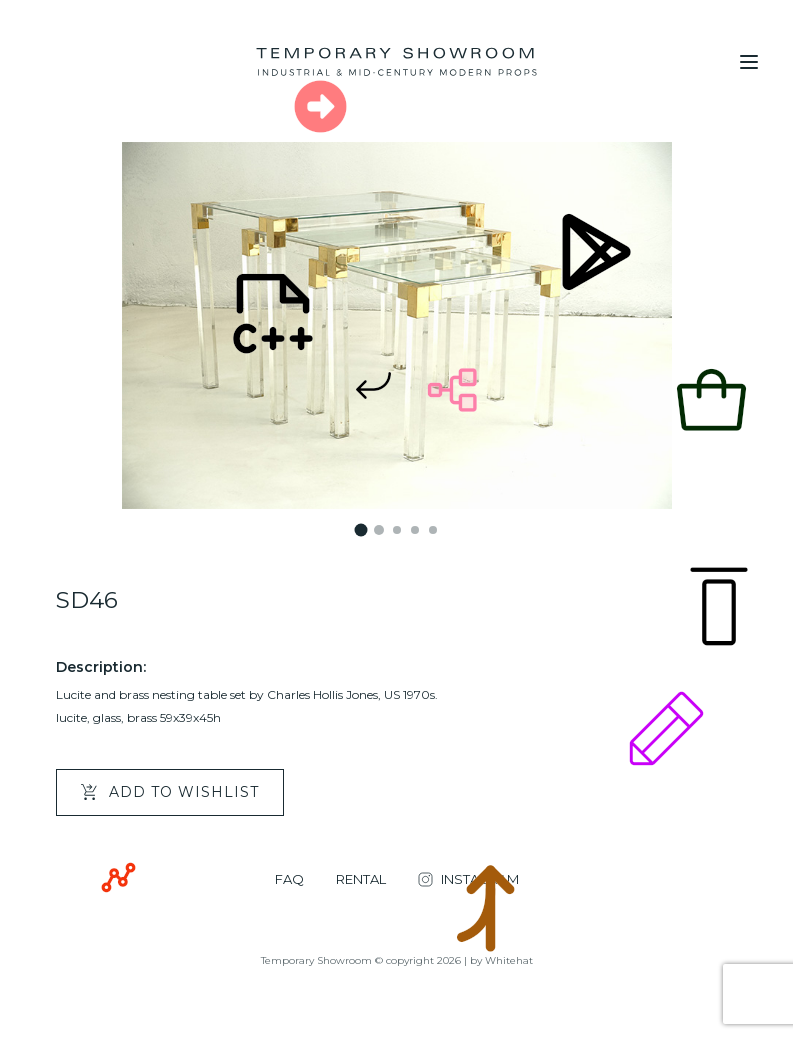 The image size is (793, 1038). What do you see at coordinates (711, 403) in the screenshot?
I see `view your shopping bag` at bounding box center [711, 403].